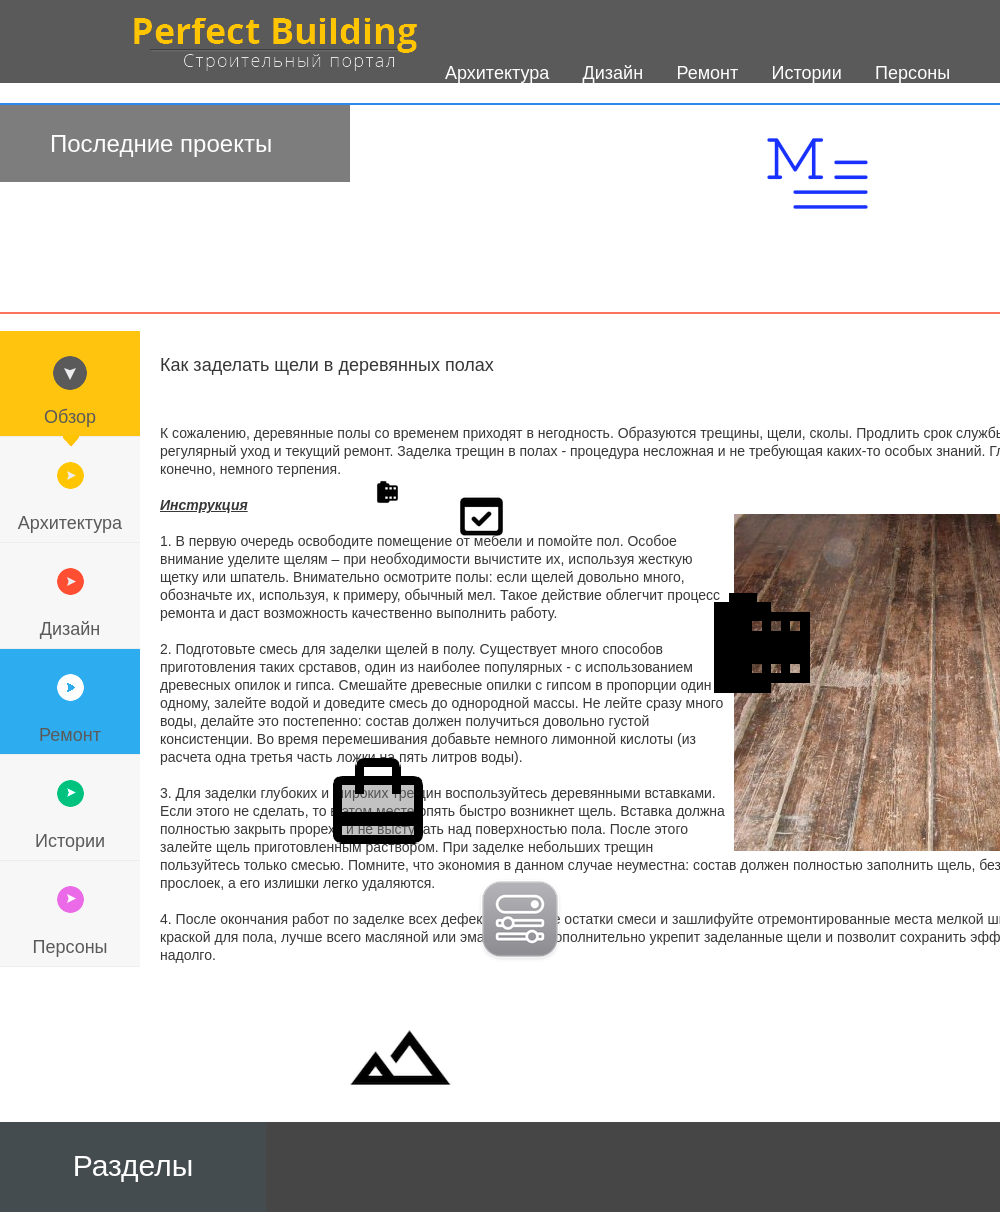  Describe the element at coordinates (762, 645) in the screenshot. I see `access camera roll or photo gallery` at that location.